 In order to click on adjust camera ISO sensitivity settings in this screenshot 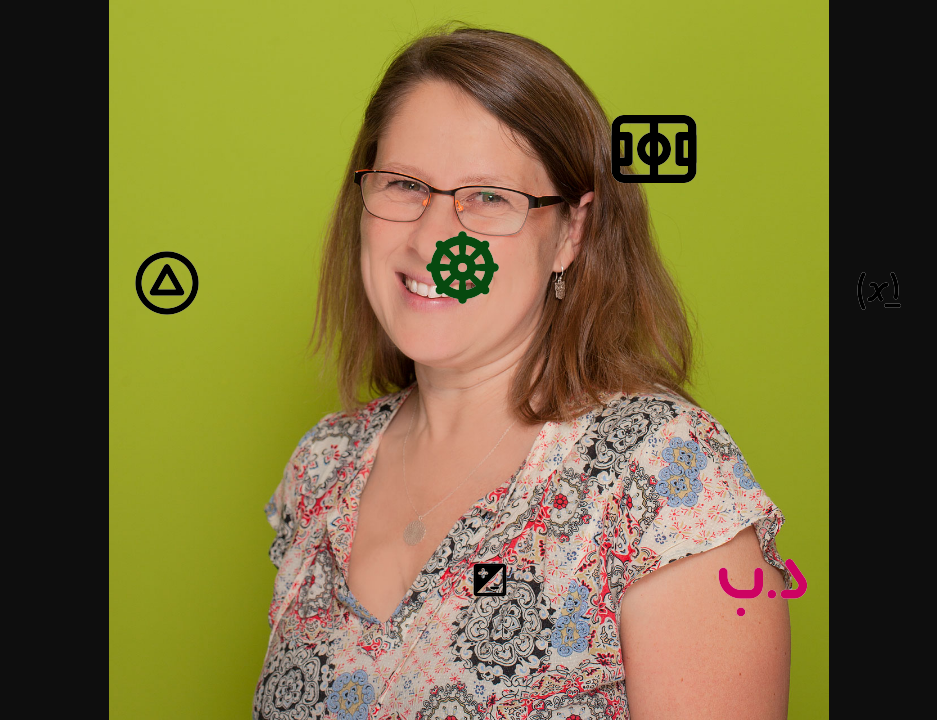, I will do `click(490, 580)`.